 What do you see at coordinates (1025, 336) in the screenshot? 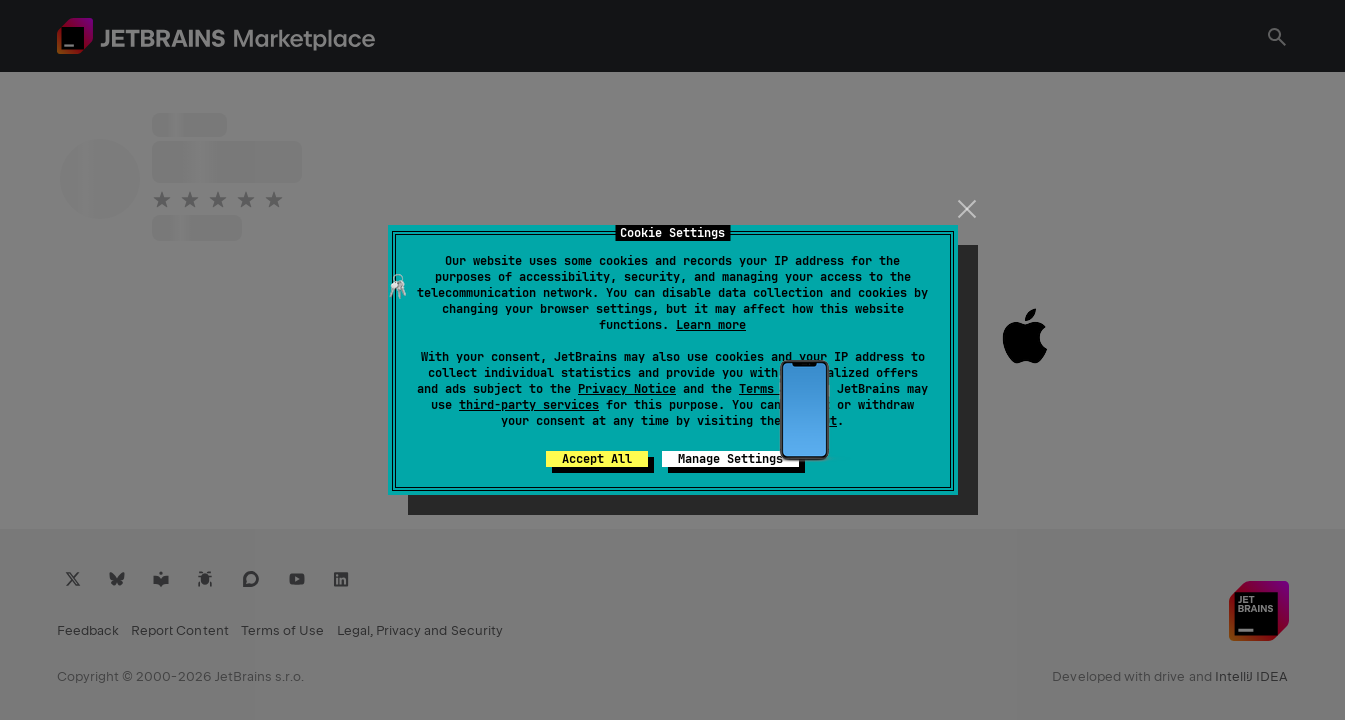
I see `apple internal system component` at bounding box center [1025, 336].